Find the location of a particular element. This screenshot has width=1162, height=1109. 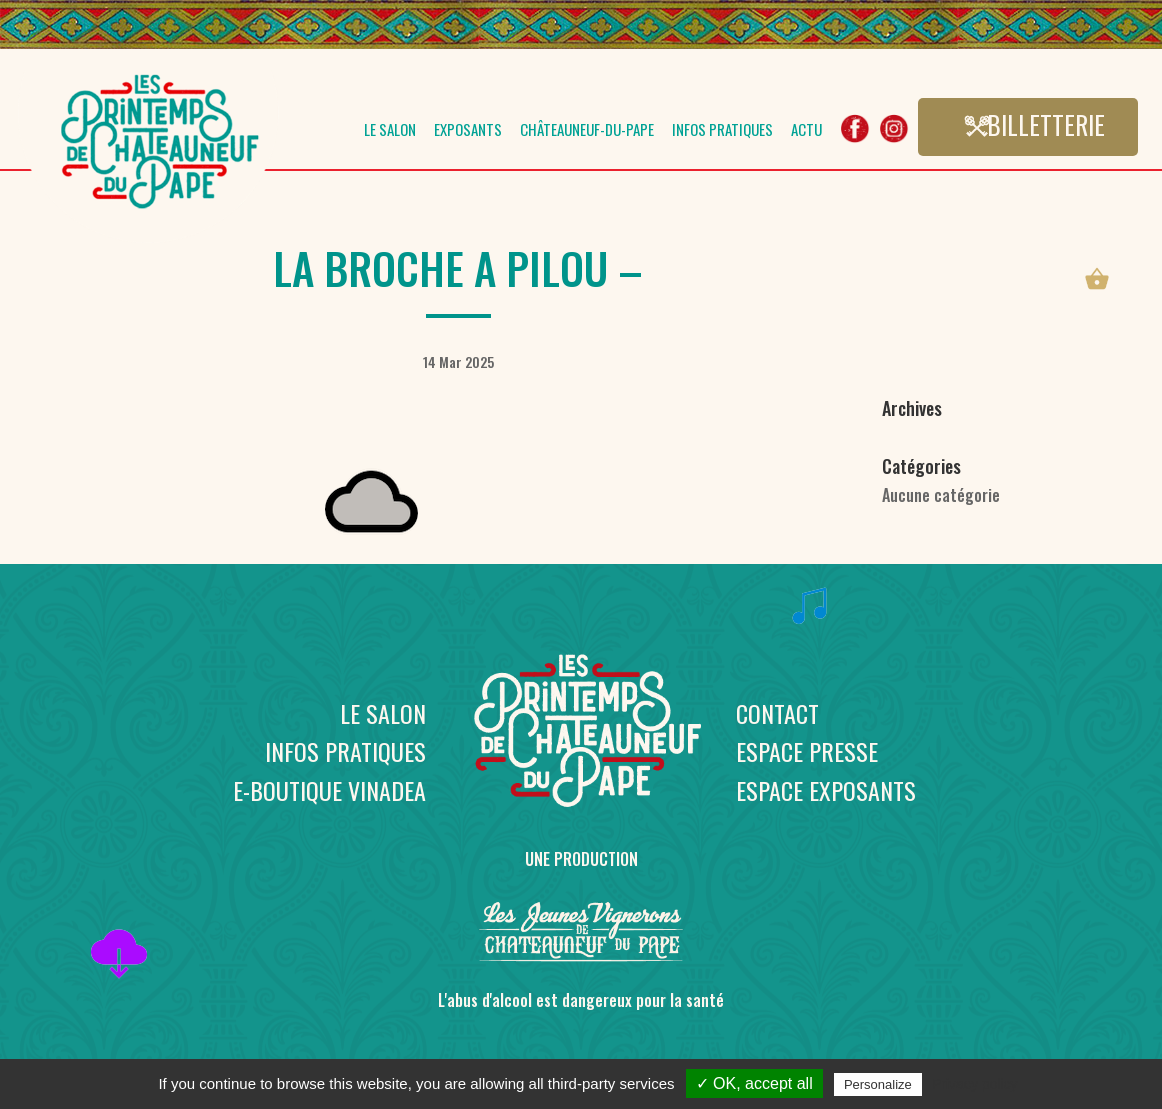

view current weather conditions is located at coordinates (371, 501).